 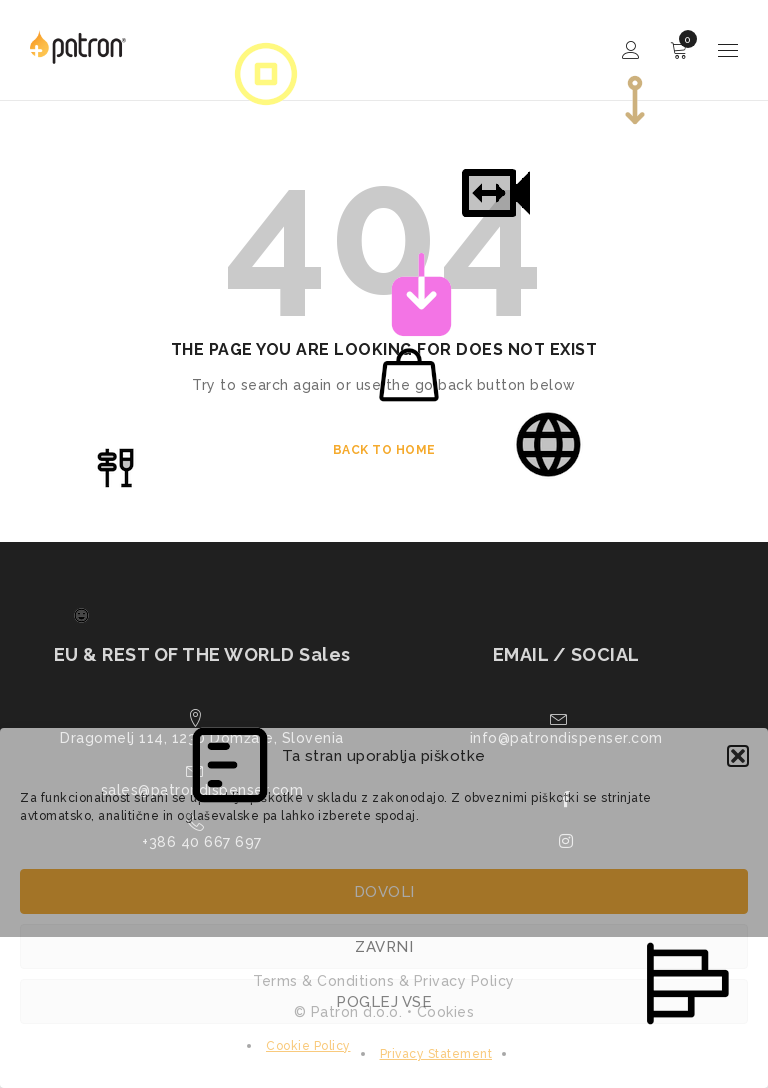 What do you see at coordinates (266, 74) in the screenshot?
I see `stop media playback` at bounding box center [266, 74].